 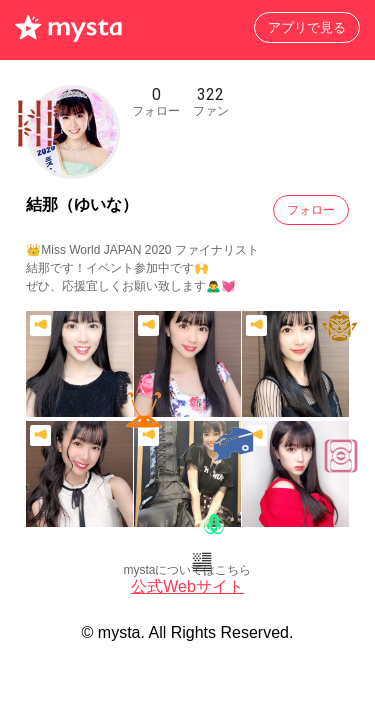 I want to click on bamboo plant icon for nature or zen-themed content, so click(x=38, y=123).